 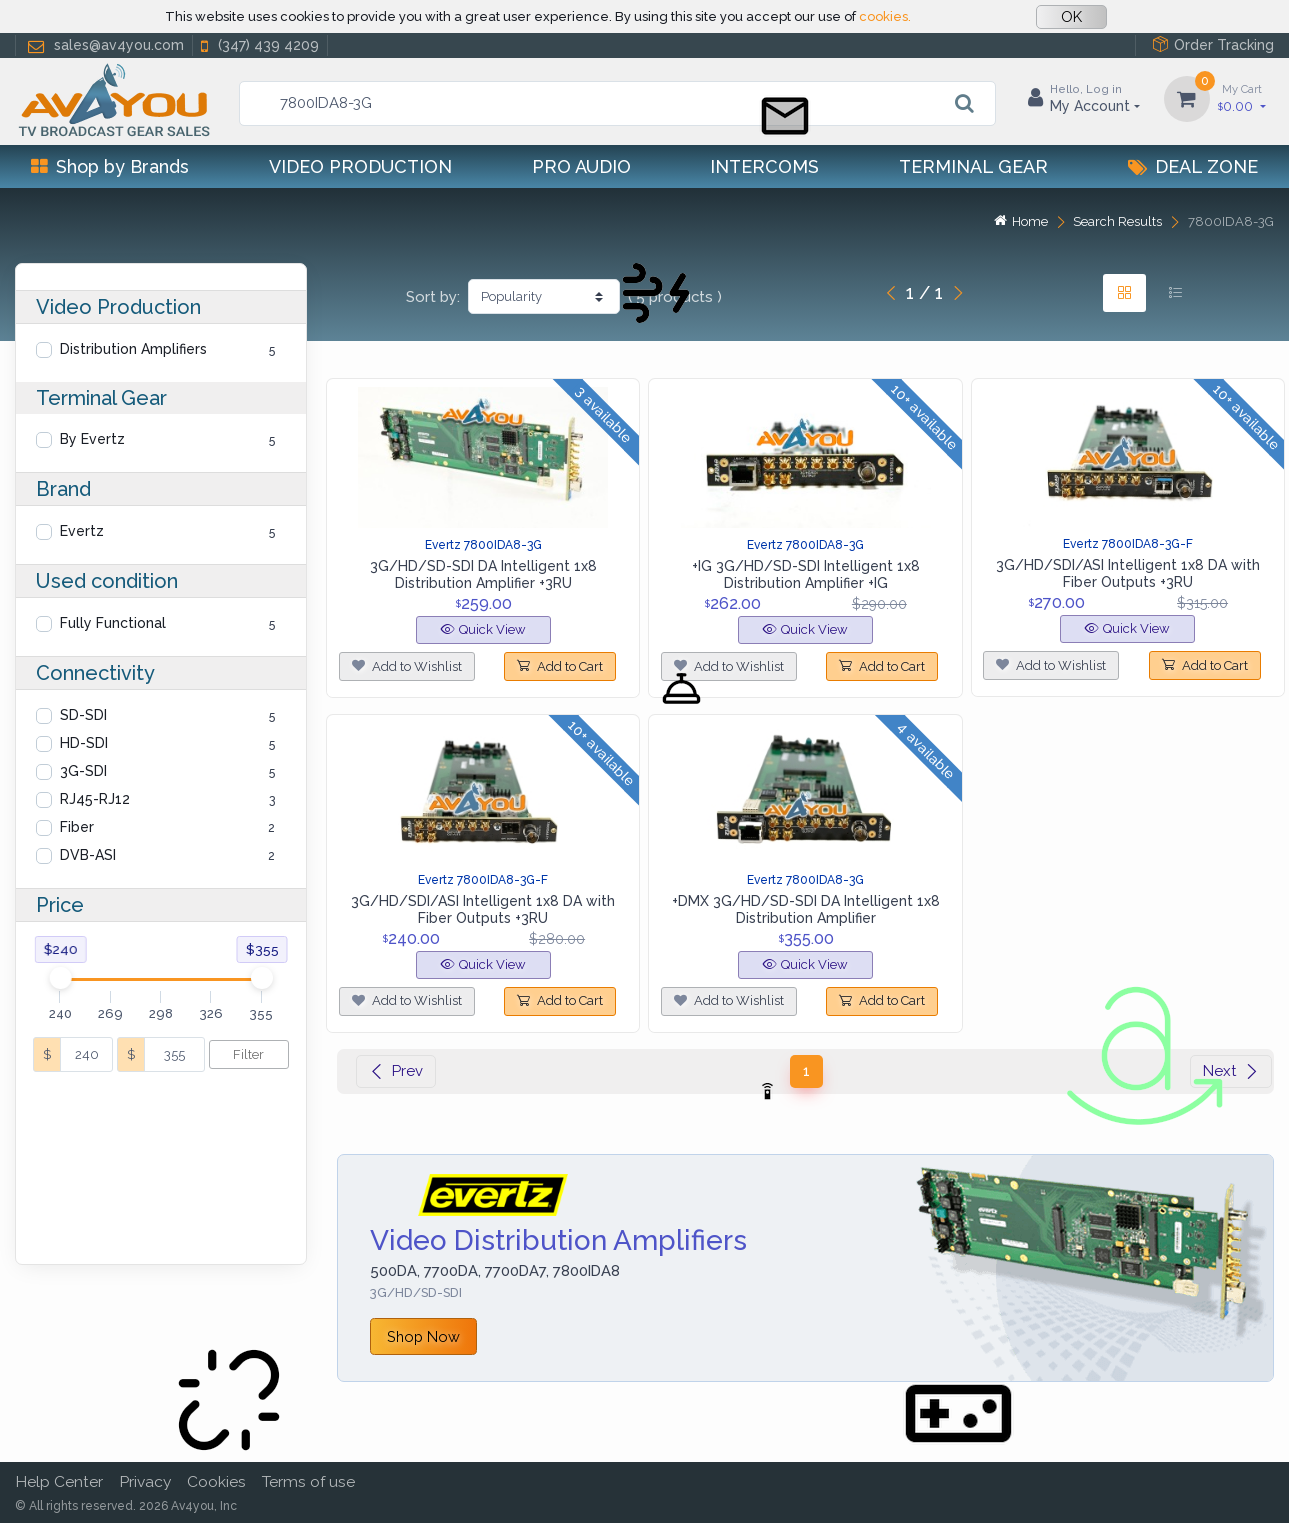 What do you see at coordinates (767, 1091) in the screenshot?
I see `access remote control settings` at bounding box center [767, 1091].